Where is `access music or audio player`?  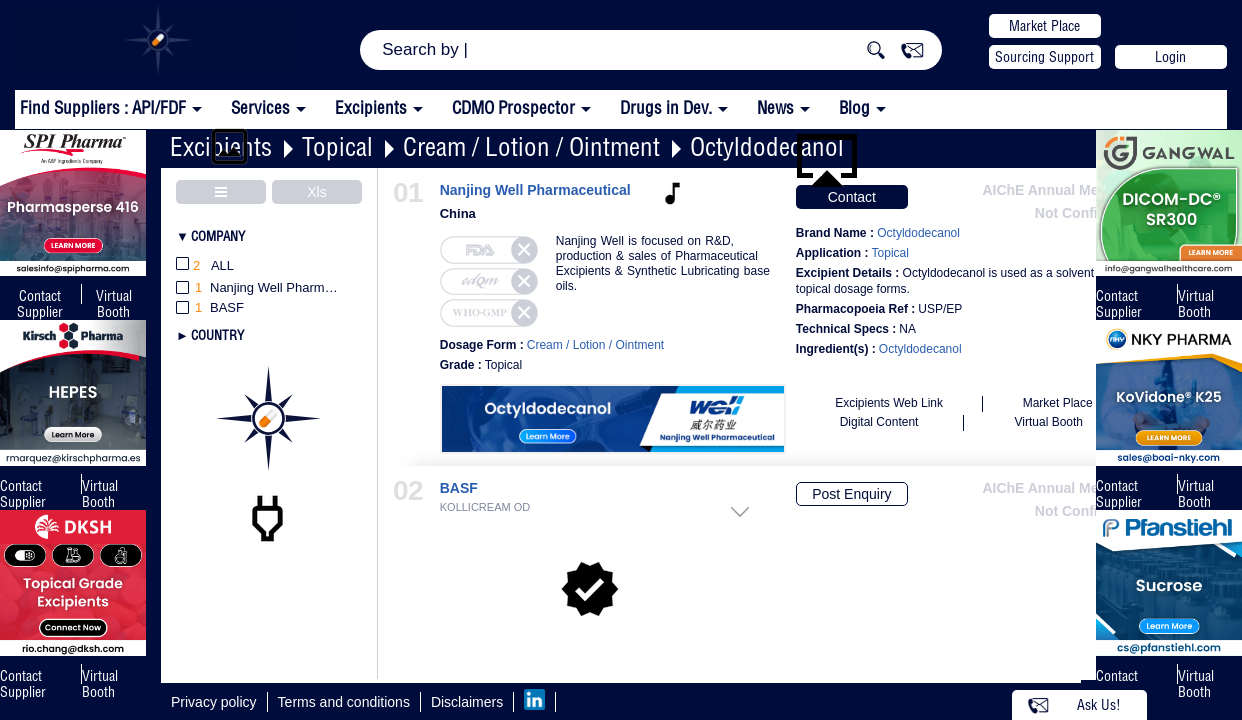 access music or audio player is located at coordinates (672, 193).